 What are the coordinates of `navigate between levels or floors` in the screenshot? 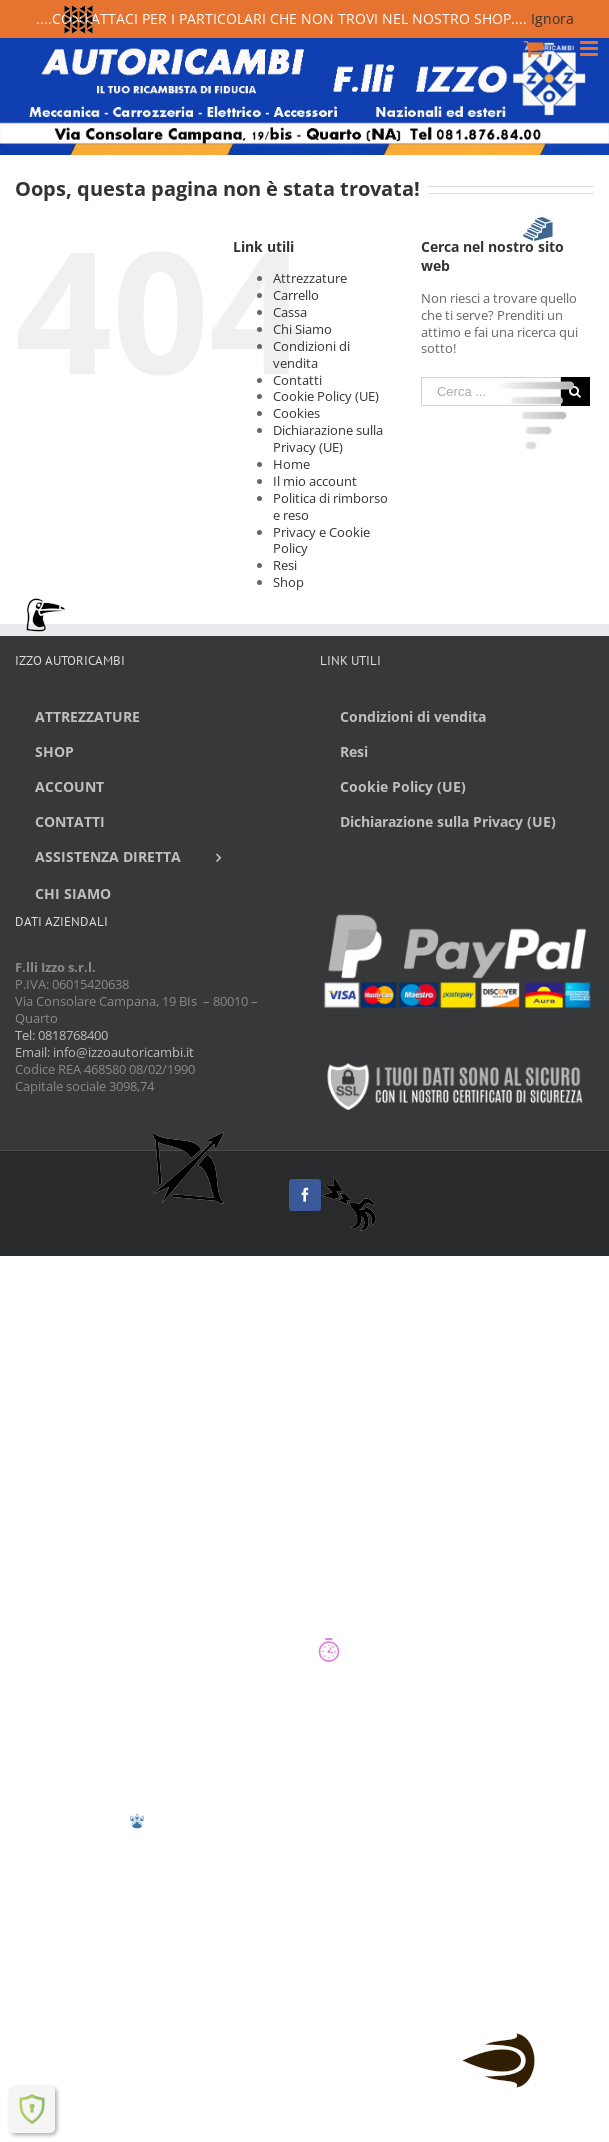 It's located at (538, 229).